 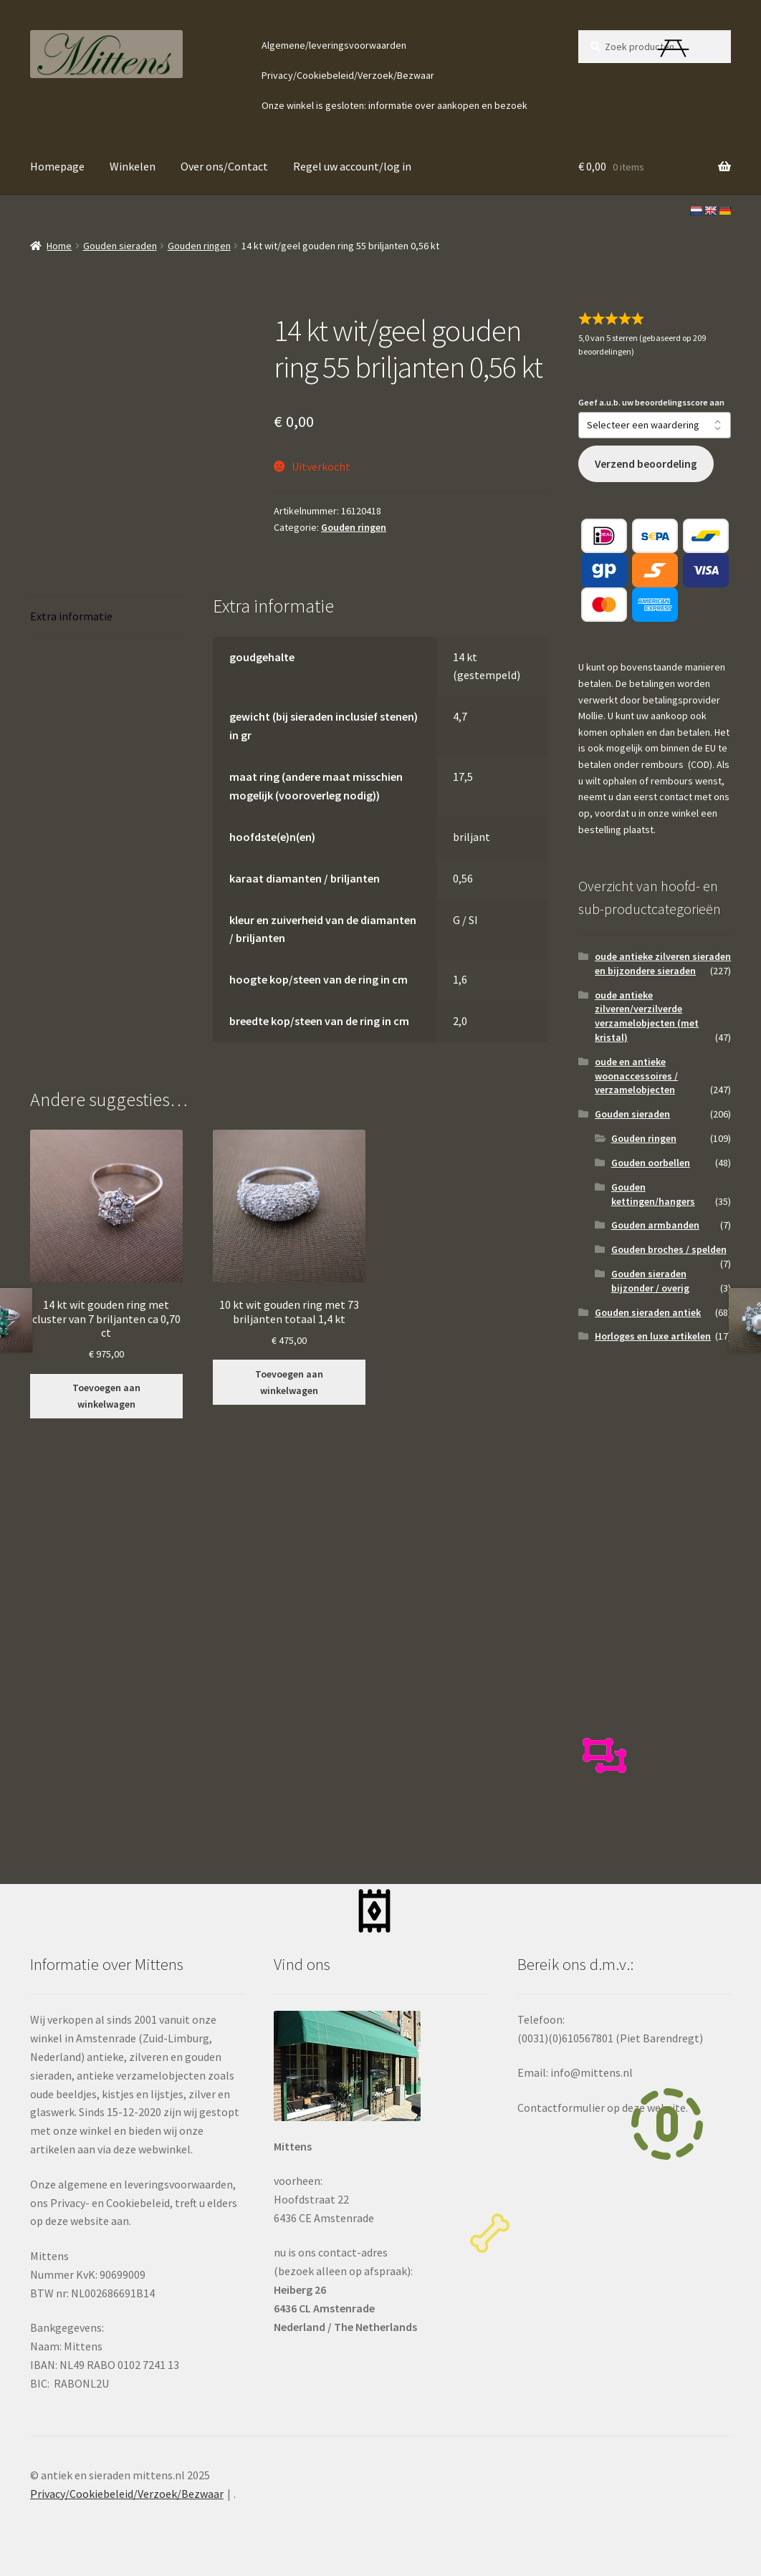 I want to click on find nearby picnic areas or rest stops, so click(x=673, y=48).